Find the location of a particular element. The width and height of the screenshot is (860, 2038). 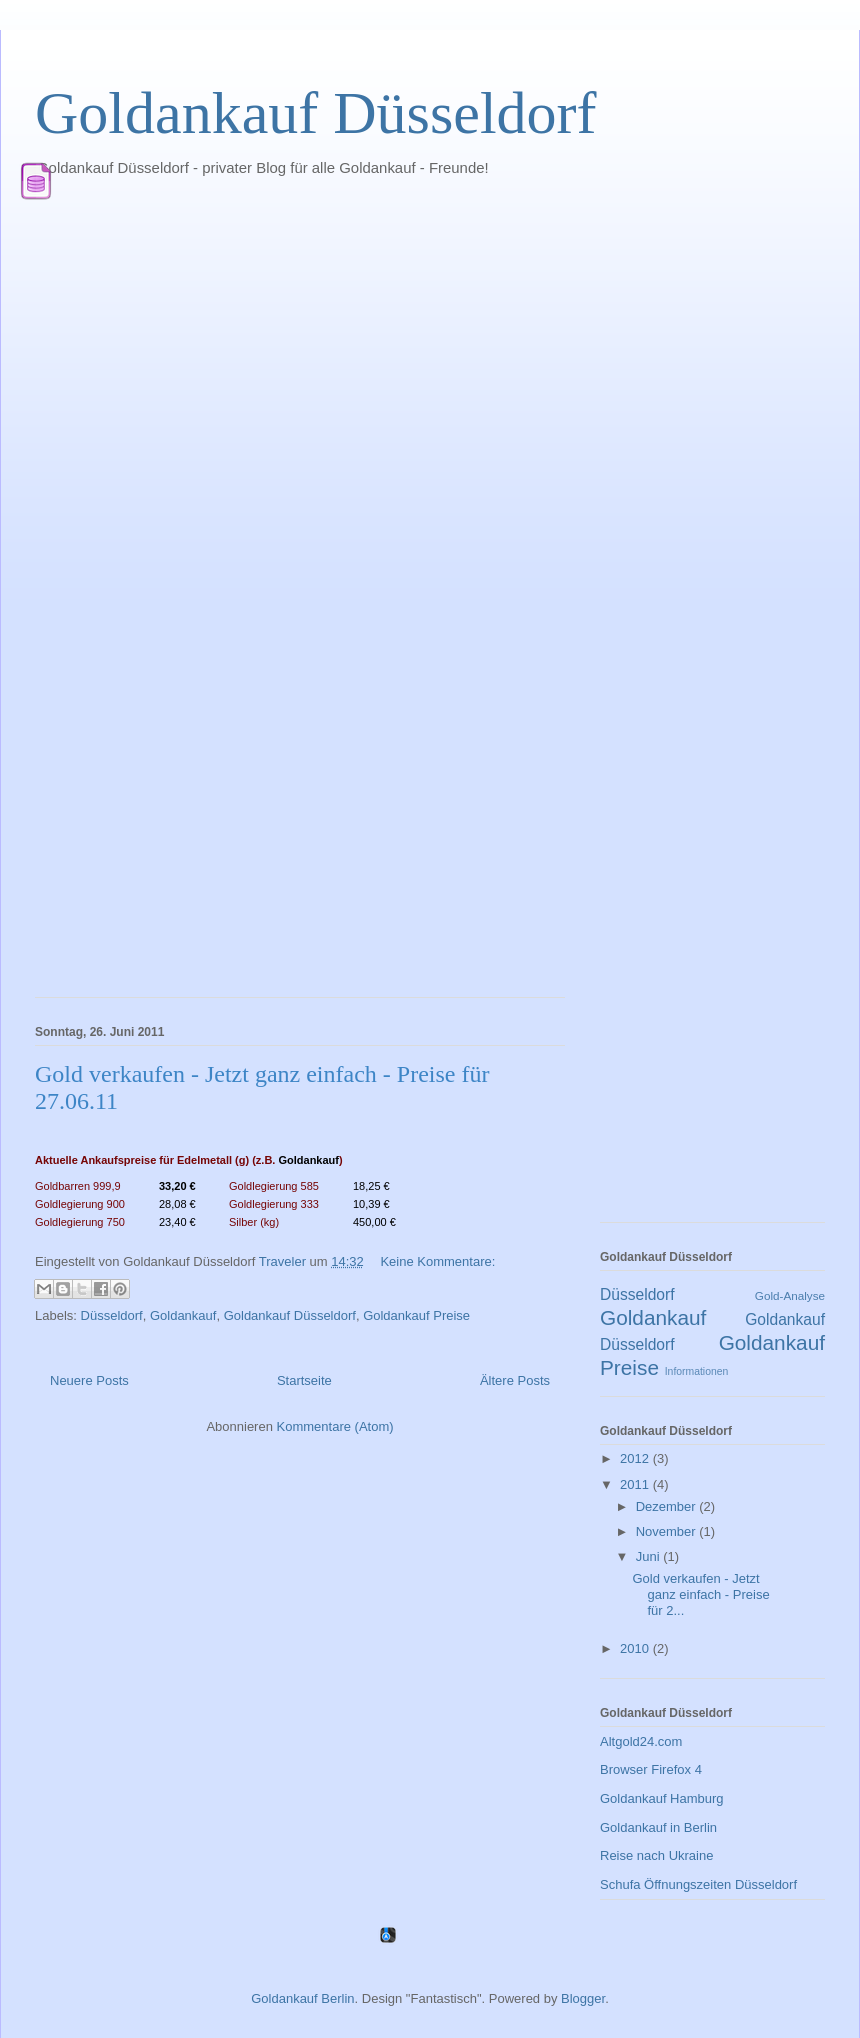

libreoffice base database template file is located at coordinates (36, 181).